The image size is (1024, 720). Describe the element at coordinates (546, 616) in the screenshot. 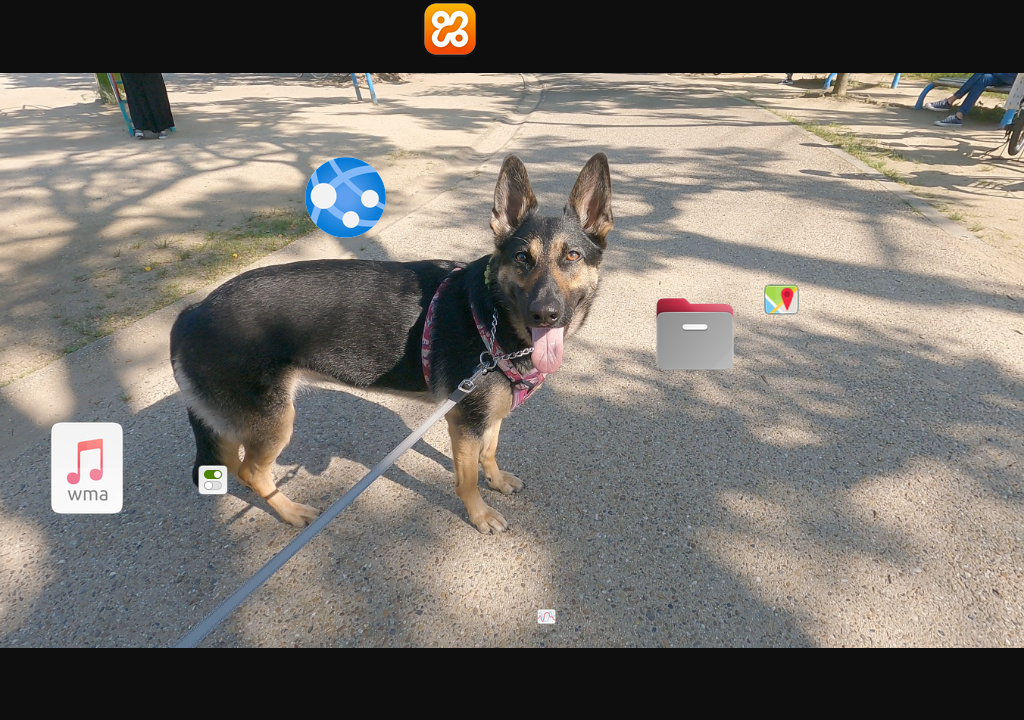

I see `view battery and power usage statistics` at that location.